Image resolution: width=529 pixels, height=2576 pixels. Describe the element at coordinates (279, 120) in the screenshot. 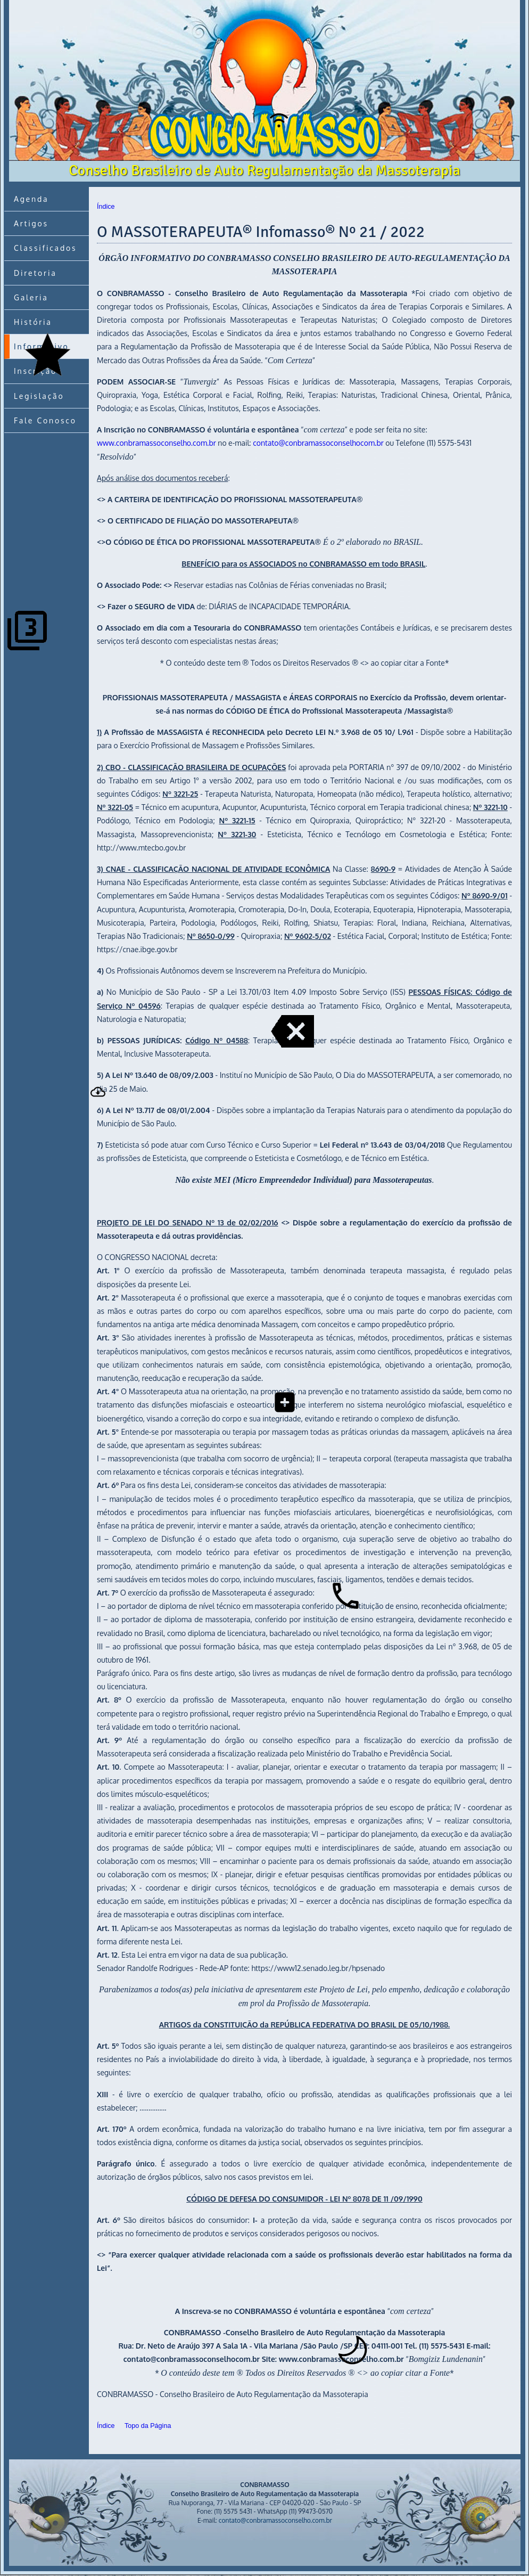

I see `indicates strong wifi connection` at that location.